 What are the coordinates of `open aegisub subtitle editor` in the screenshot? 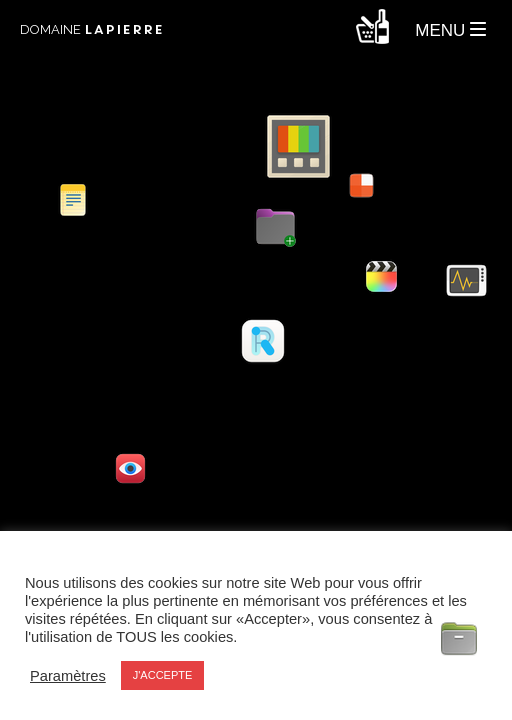 It's located at (130, 468).